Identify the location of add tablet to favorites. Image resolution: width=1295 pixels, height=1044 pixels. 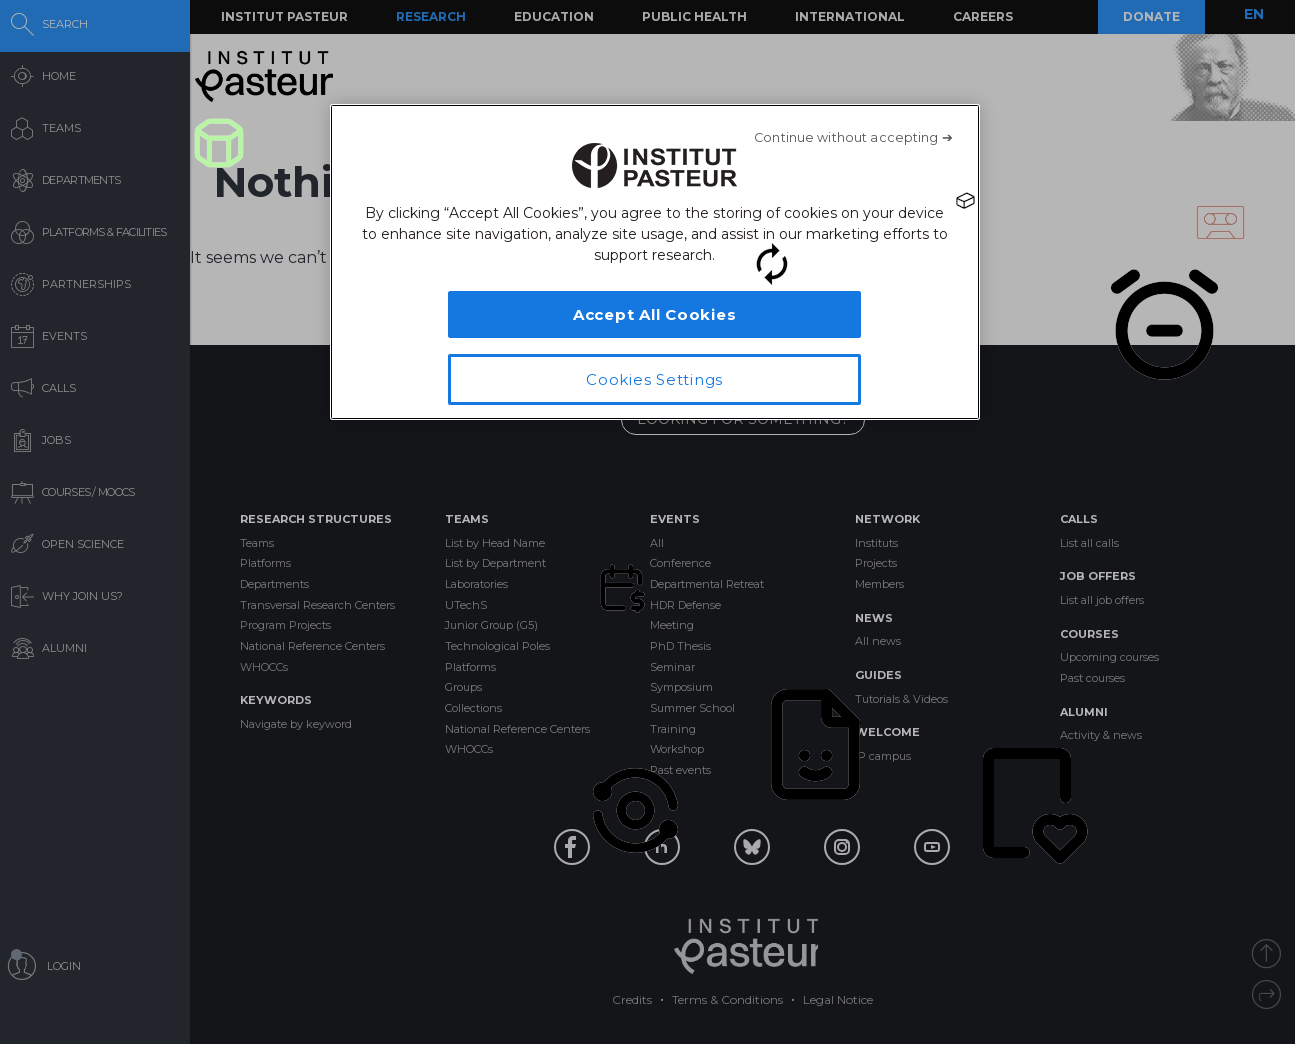
(1027, 803).